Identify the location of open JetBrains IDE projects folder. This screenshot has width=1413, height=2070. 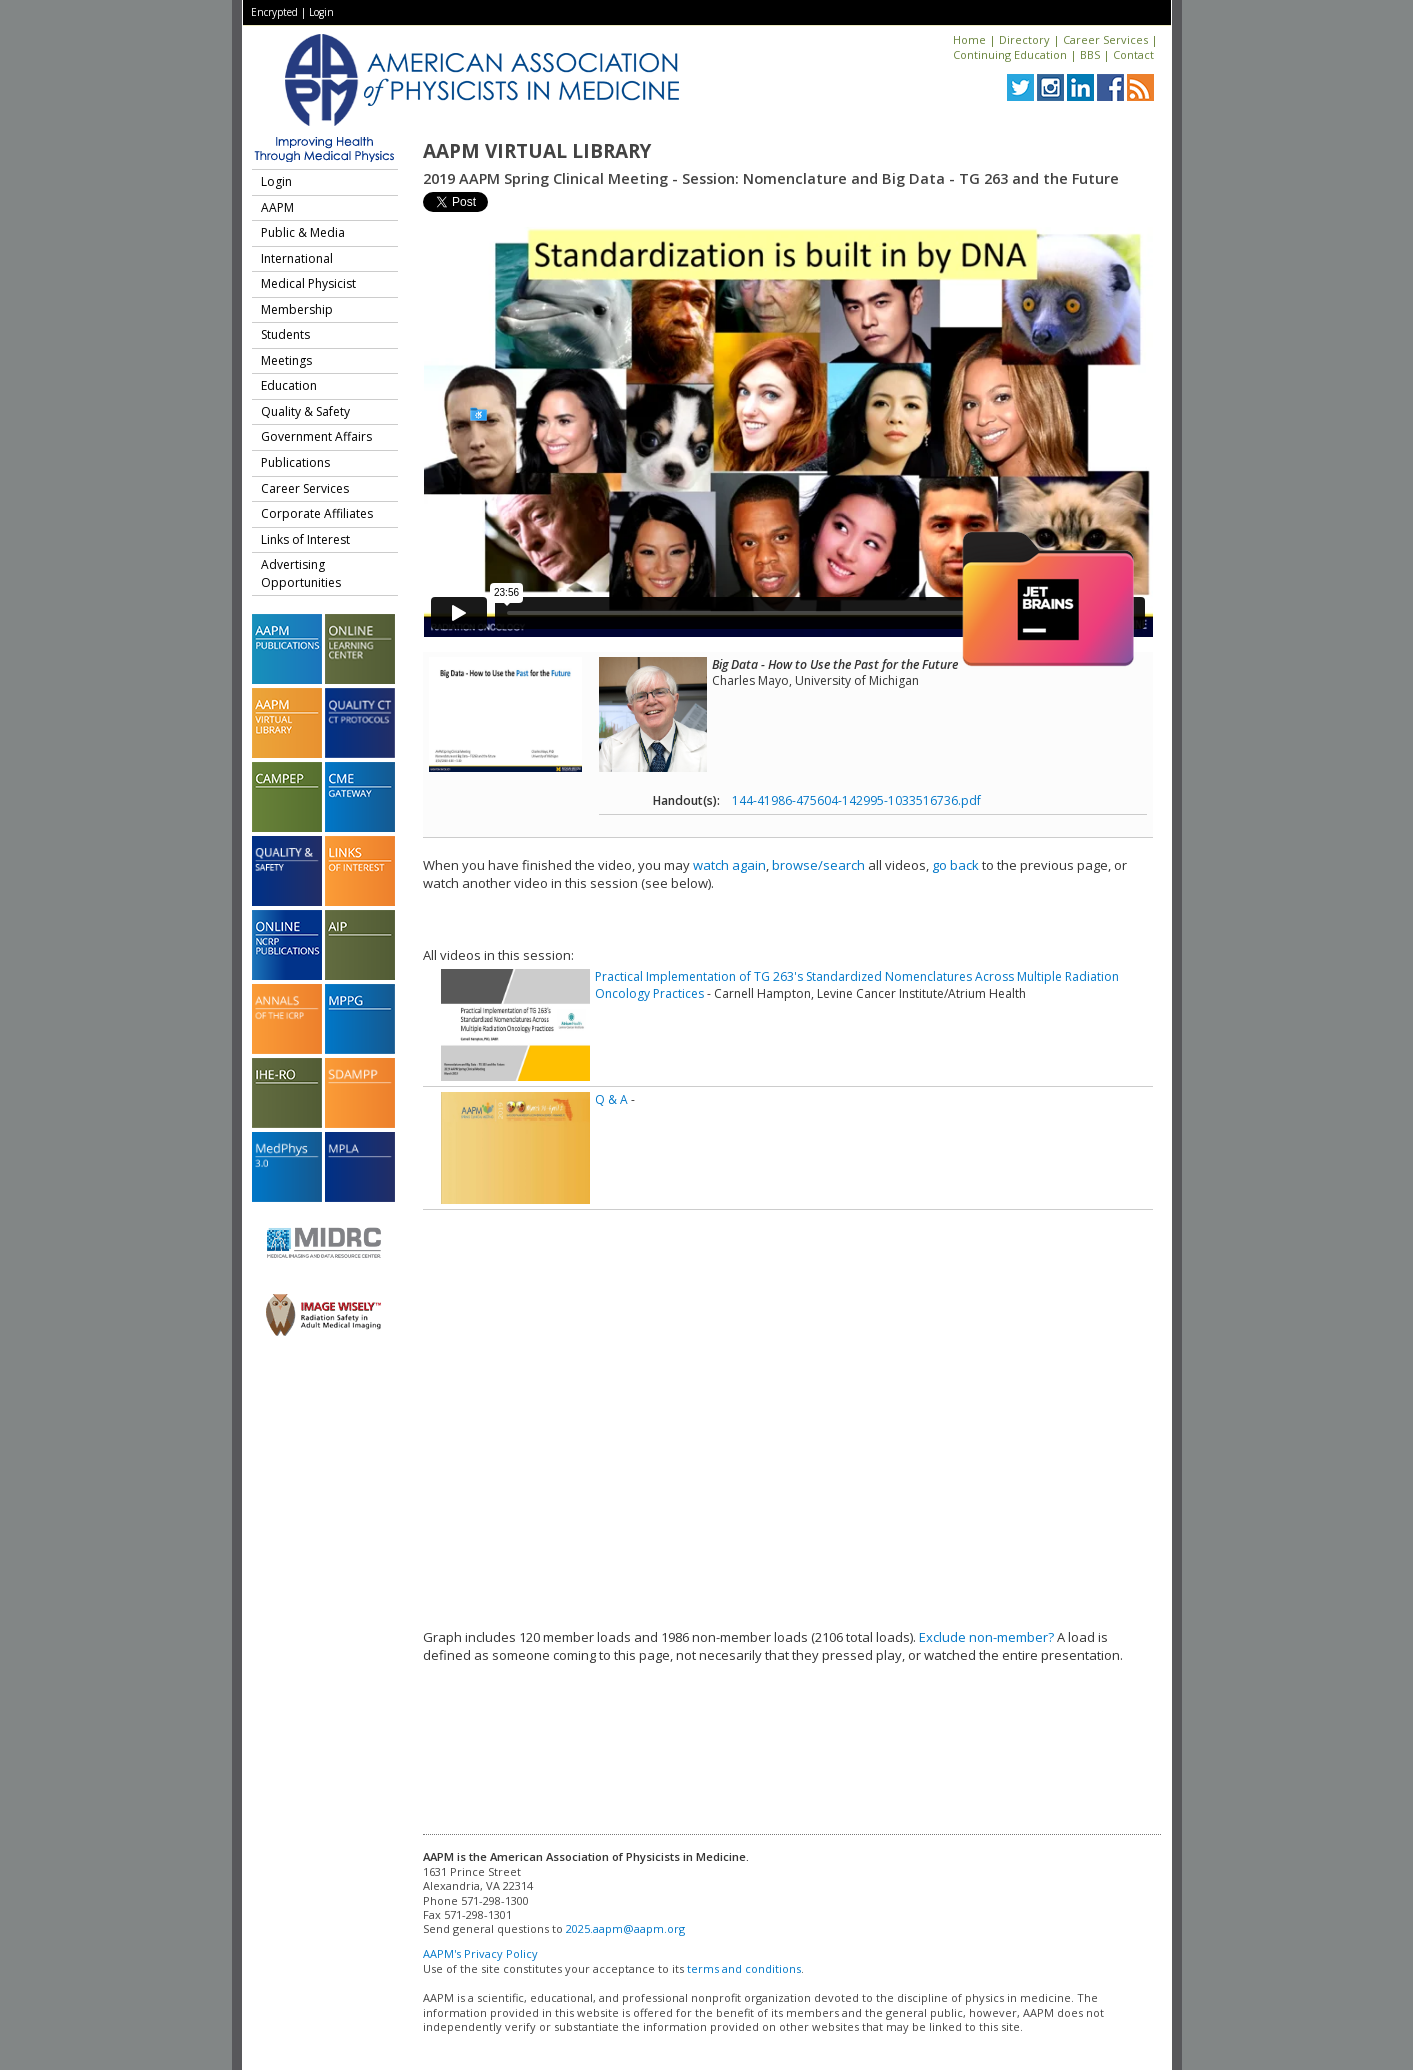
(1047, 603).